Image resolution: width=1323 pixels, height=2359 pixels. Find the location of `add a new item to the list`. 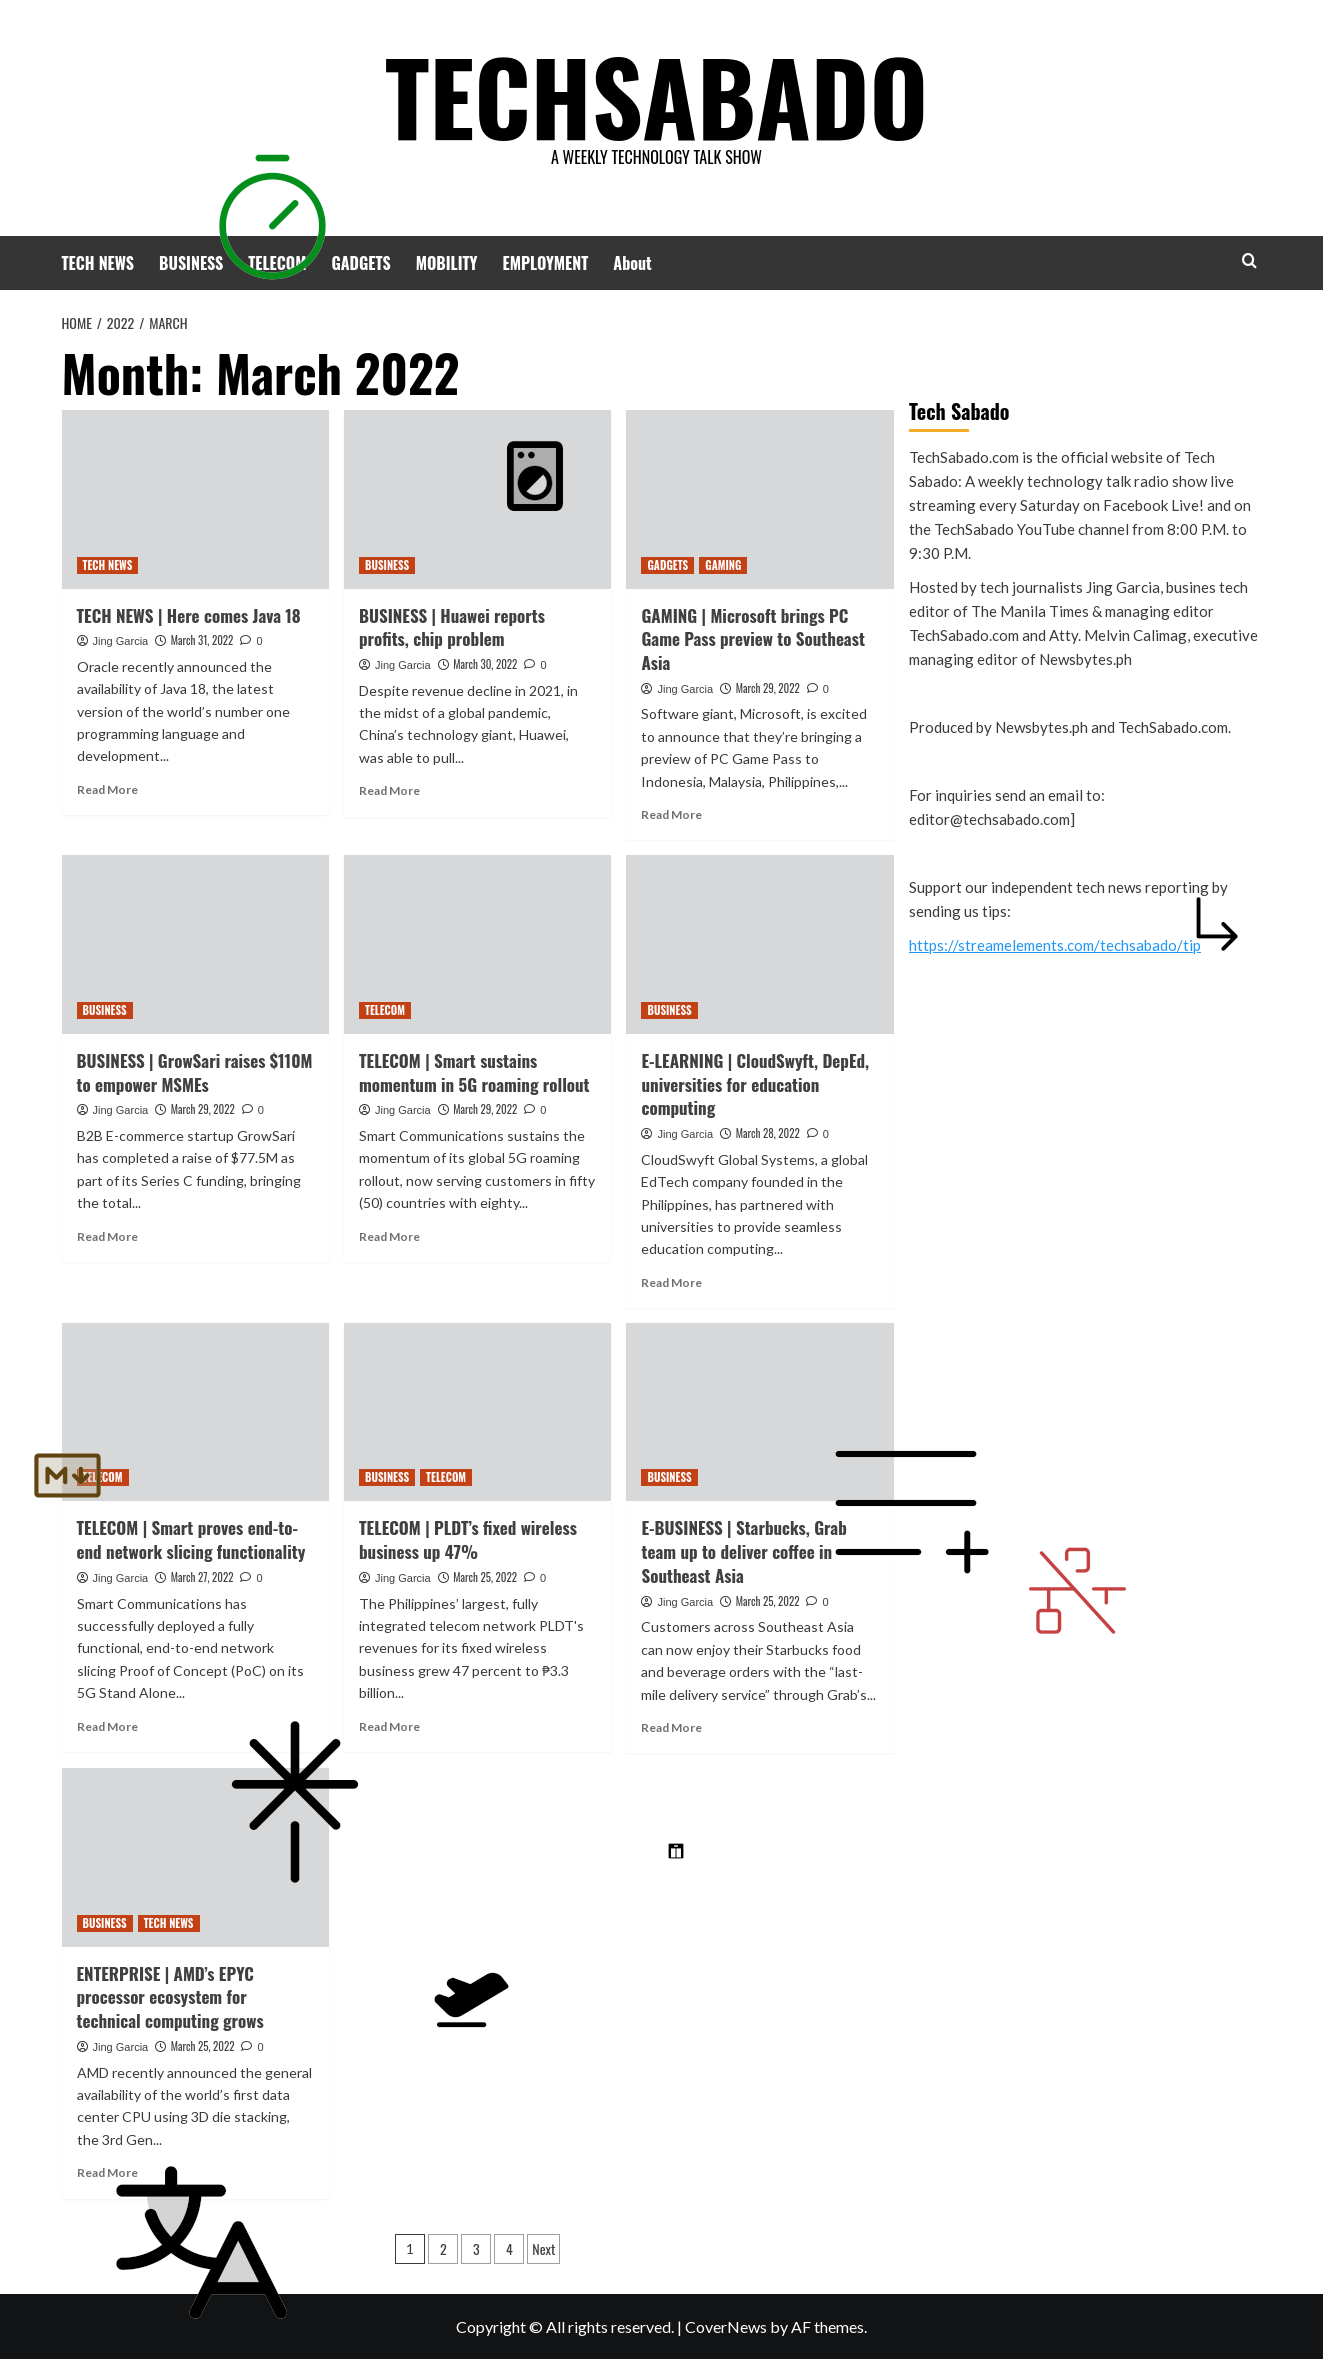

add a new item to the list is located at coordinates (906, 1503).